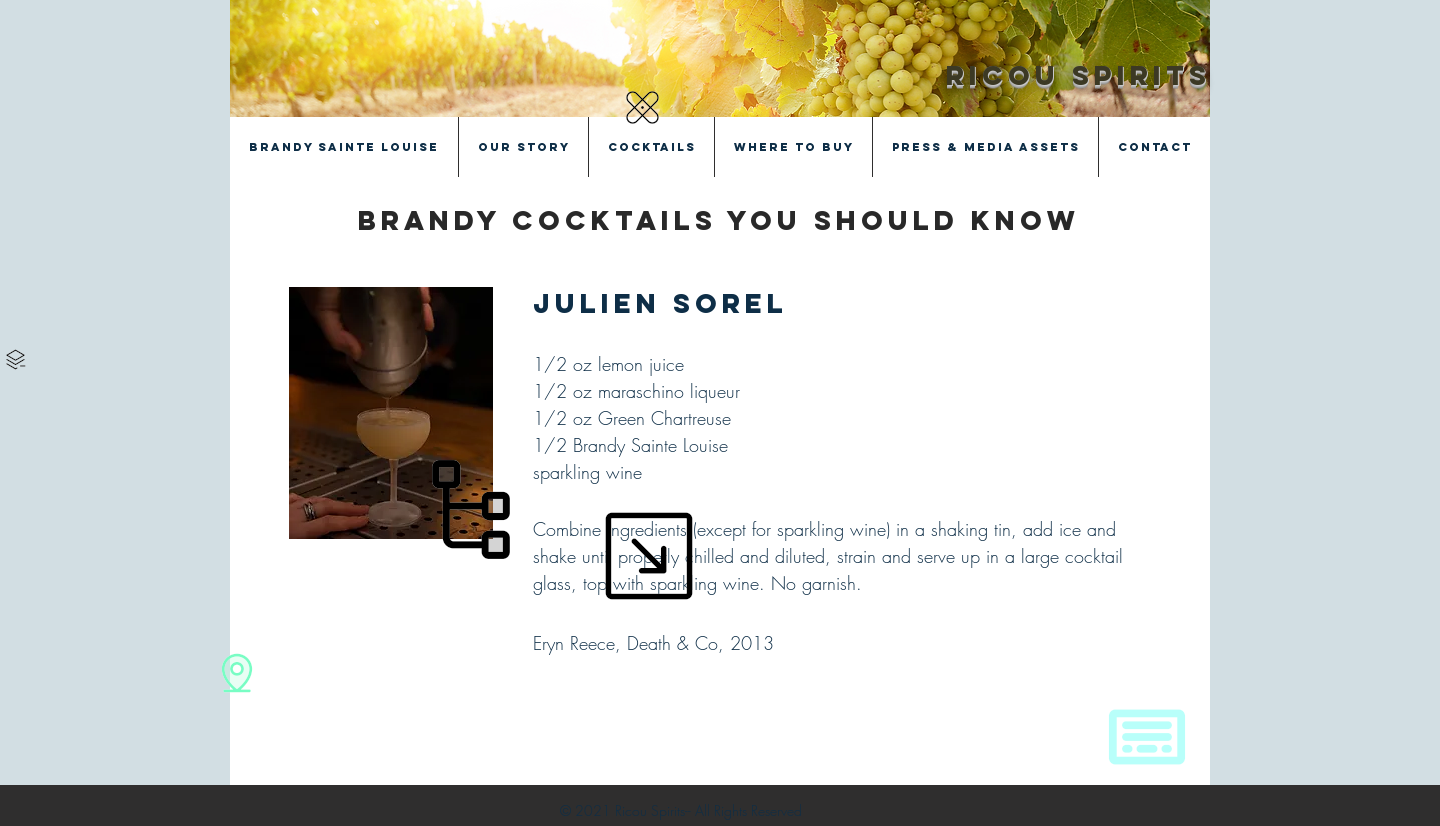 This screenshot has width=1440, height=826. Describe the element at coordinates (1147, 737) in the screenshot. I see `open the on-screen keyboard` at that location.